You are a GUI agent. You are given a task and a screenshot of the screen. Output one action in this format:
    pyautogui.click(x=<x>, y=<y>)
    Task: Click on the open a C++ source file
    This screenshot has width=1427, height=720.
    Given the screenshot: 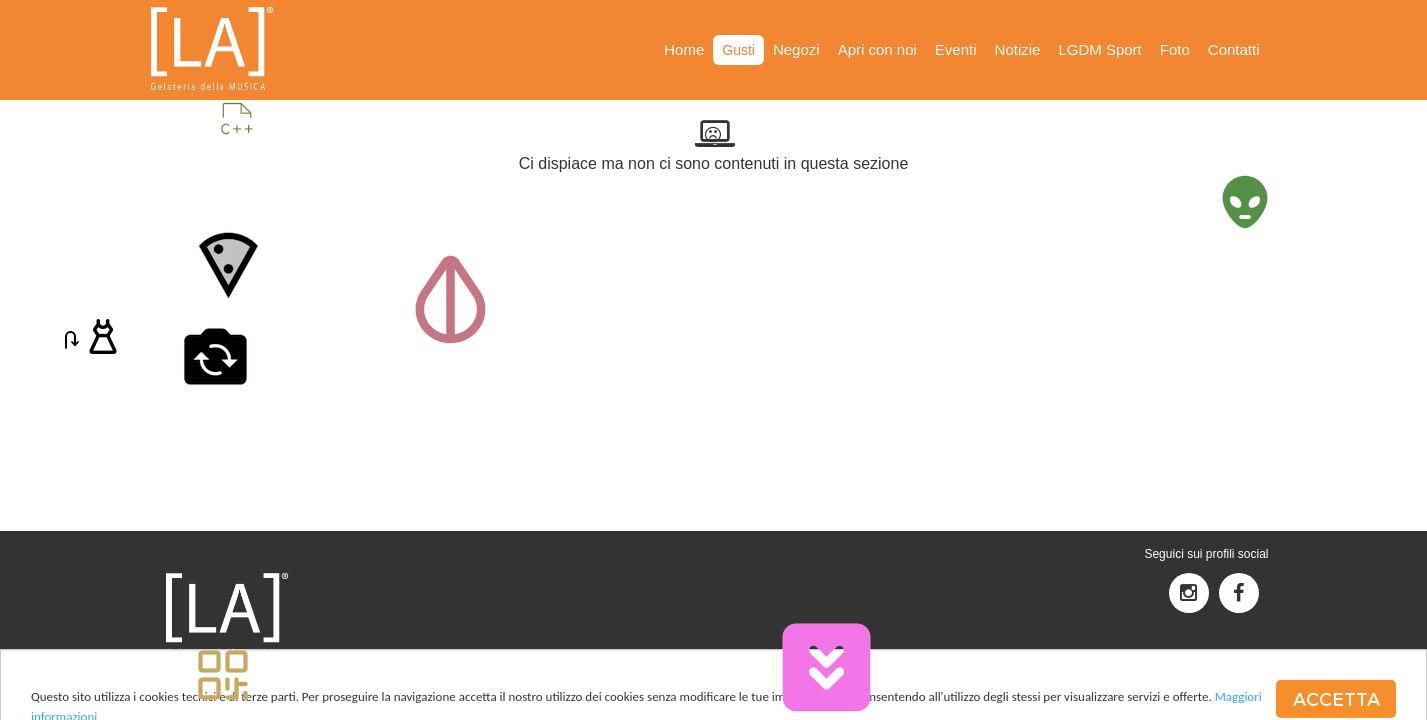 What is the action you would take?
    pyautogui.click(x=237, y=120)
    